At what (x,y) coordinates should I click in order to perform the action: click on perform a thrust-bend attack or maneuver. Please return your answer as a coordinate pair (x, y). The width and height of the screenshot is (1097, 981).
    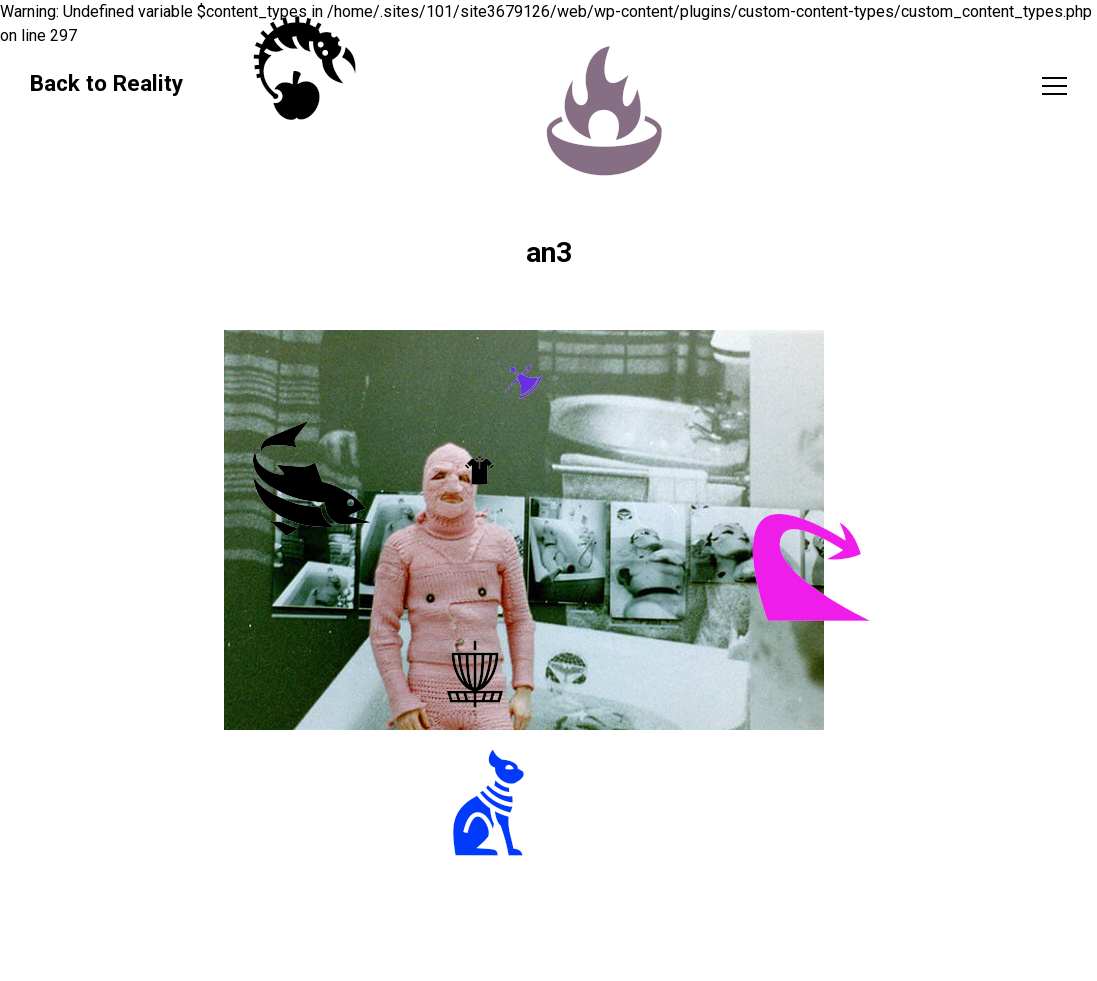
    Looking at the image, I should click on (811, 563).